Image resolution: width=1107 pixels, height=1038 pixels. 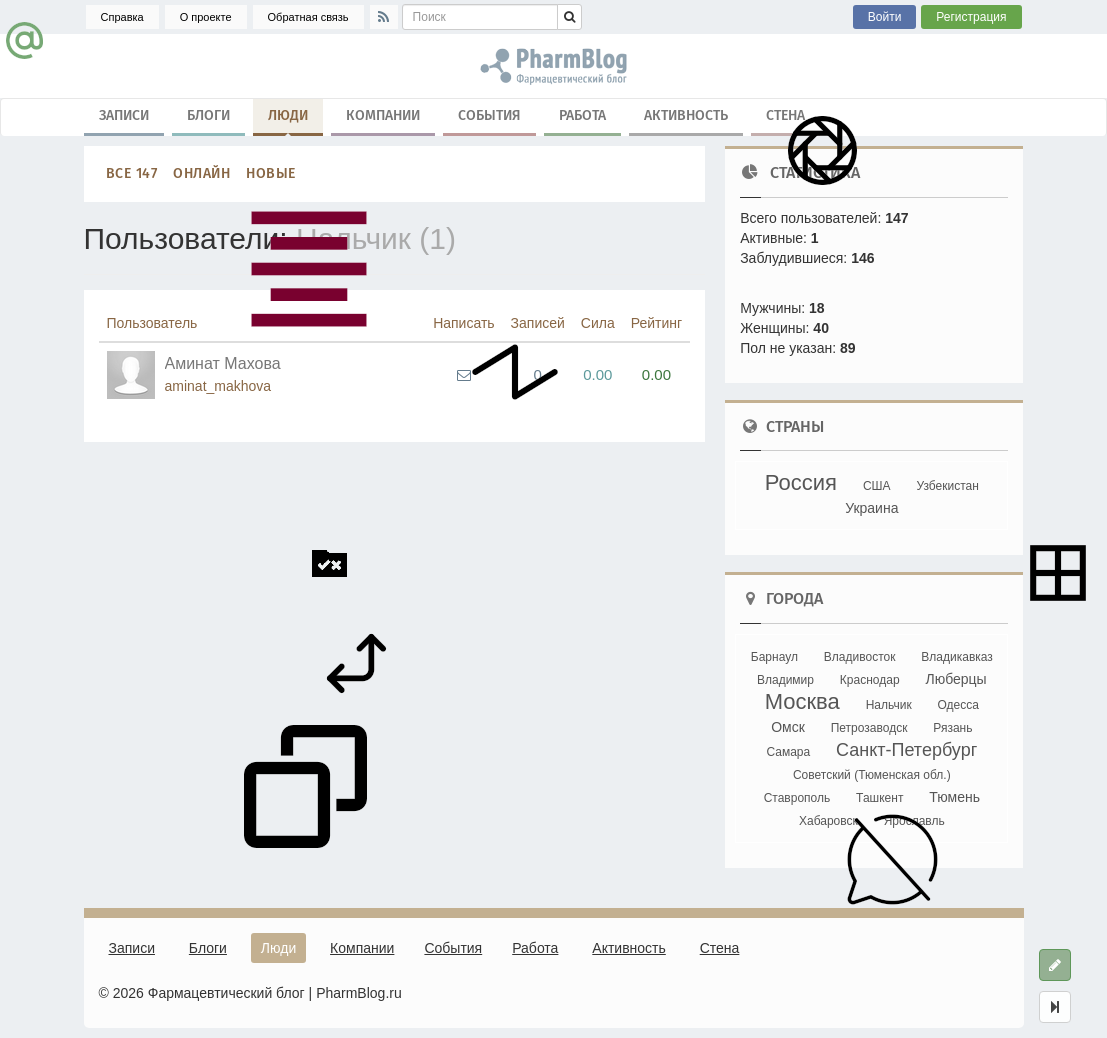 I want to click on folder with validation rules applied, so click(x=329, y=563).